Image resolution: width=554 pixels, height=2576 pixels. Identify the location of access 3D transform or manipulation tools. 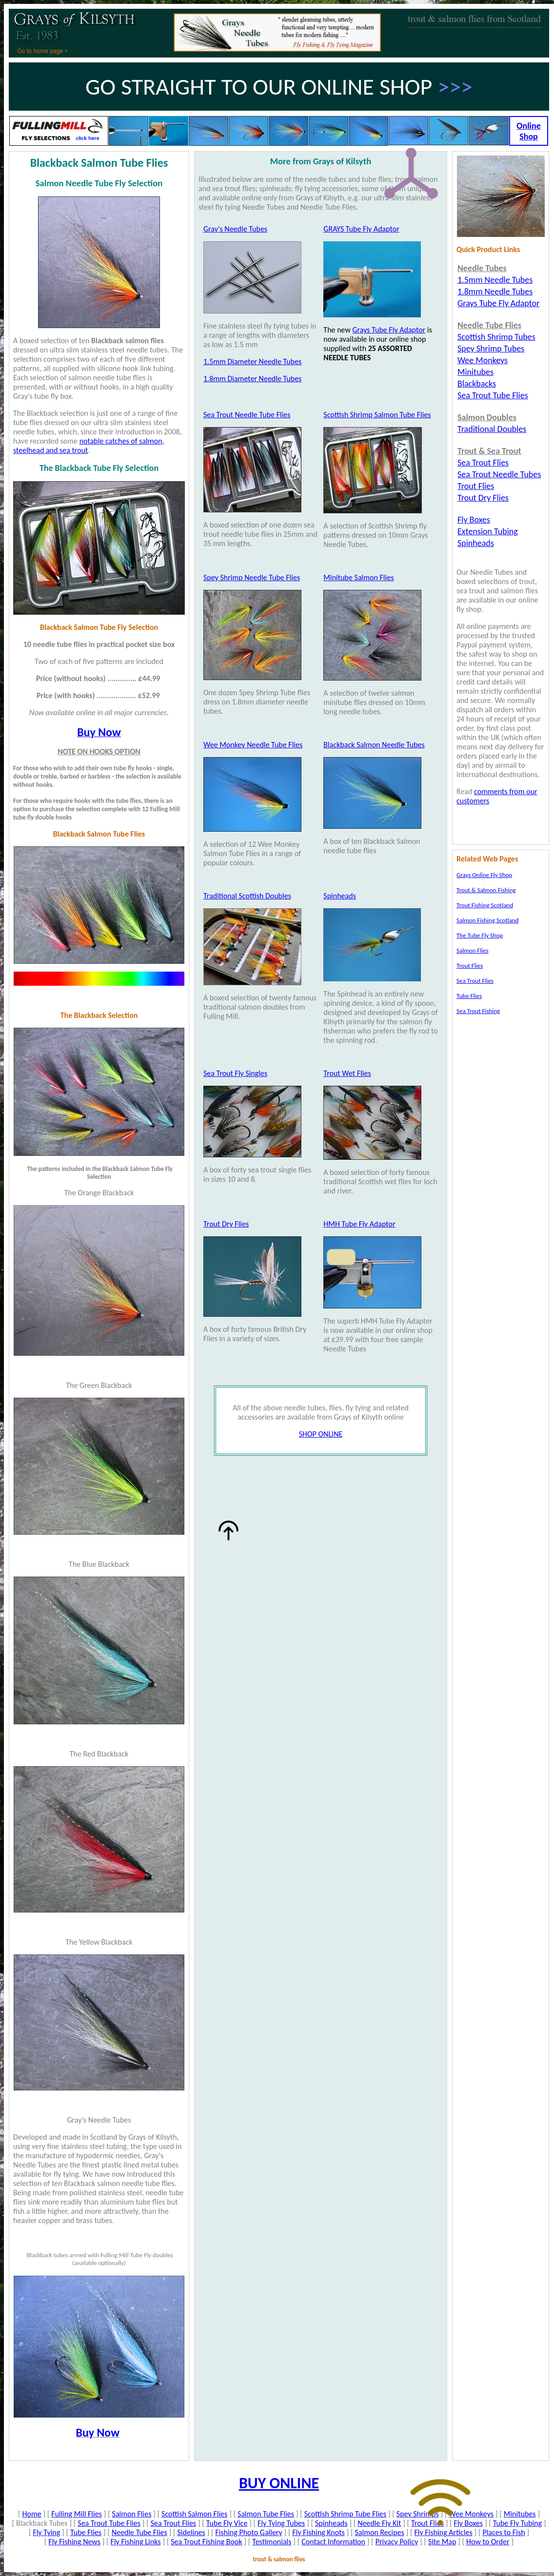
(411, 175).